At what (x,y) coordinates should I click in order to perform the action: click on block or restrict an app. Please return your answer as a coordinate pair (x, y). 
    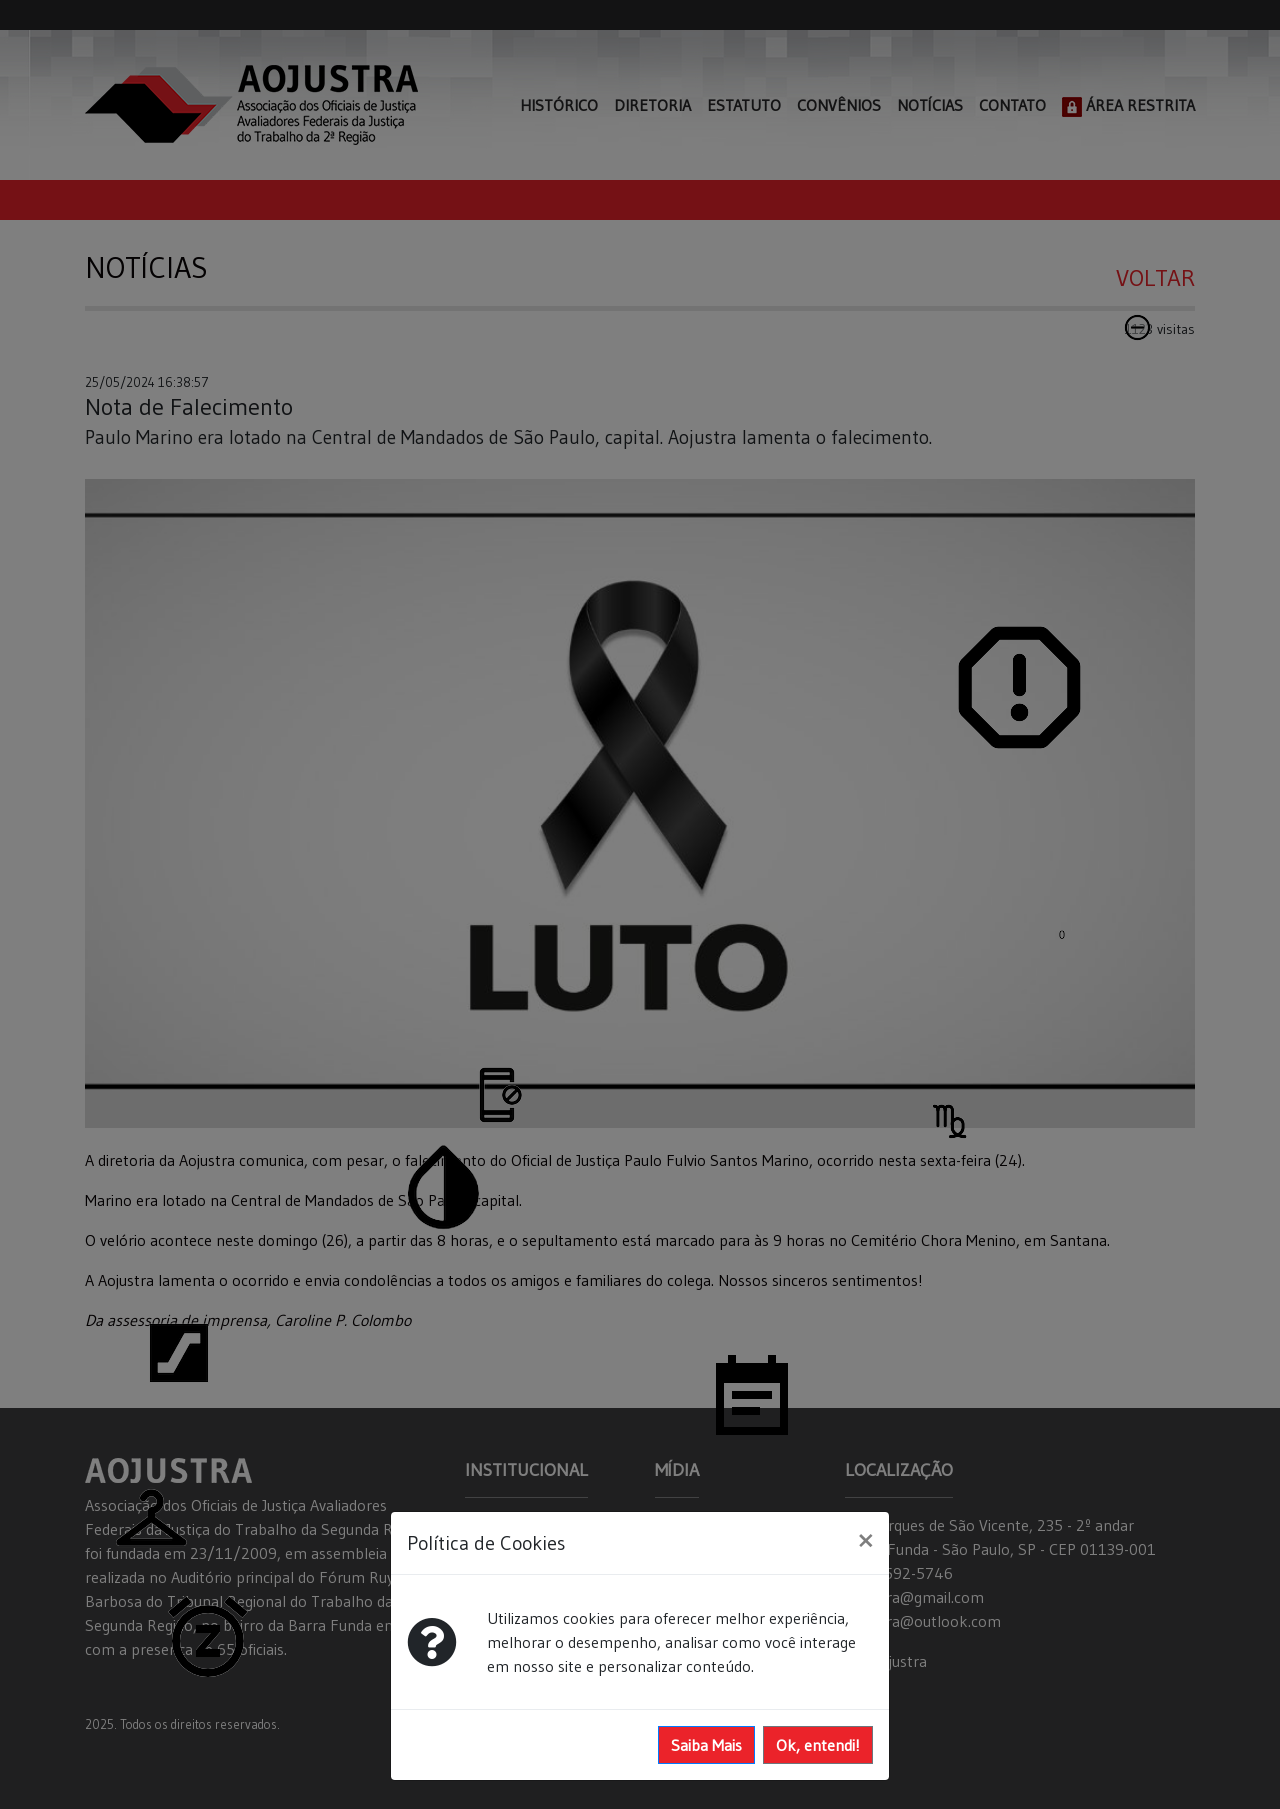
    Looking at the image, I should click on (497, 1095).